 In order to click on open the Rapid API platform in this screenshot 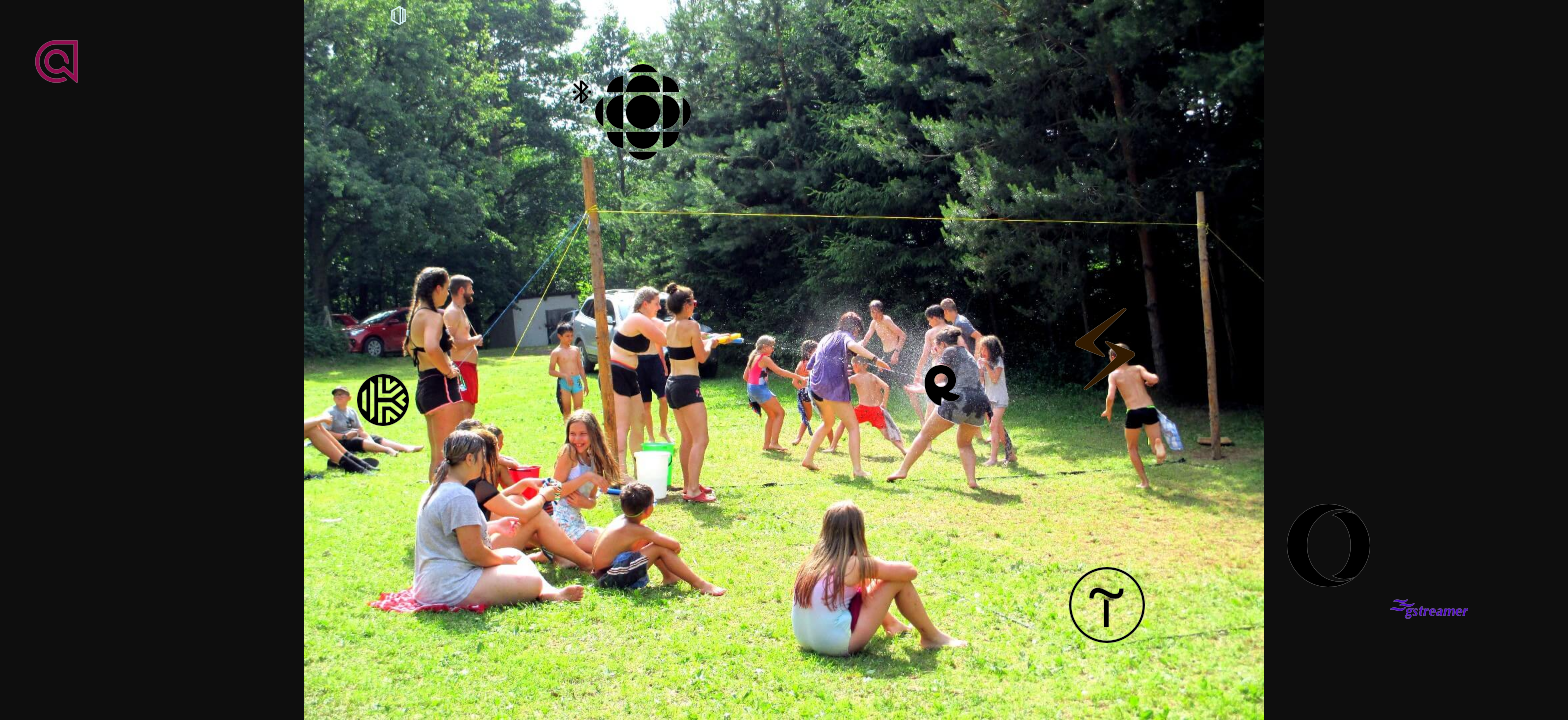, I will do `click(942, 385)`.